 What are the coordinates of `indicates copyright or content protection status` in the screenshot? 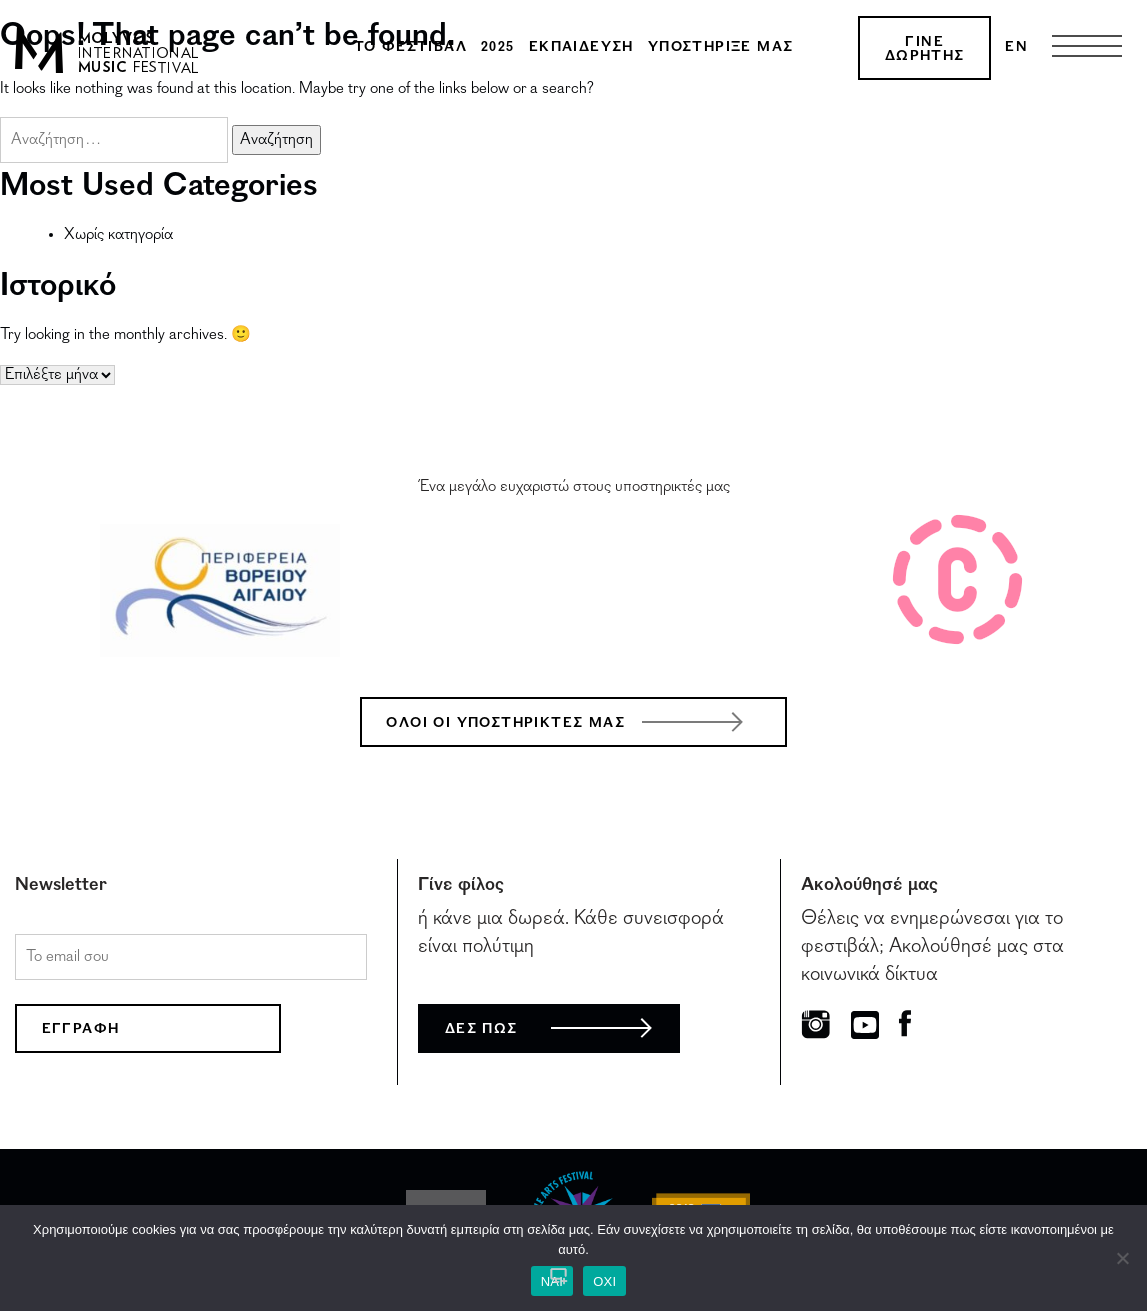 It's located at (957, 579).